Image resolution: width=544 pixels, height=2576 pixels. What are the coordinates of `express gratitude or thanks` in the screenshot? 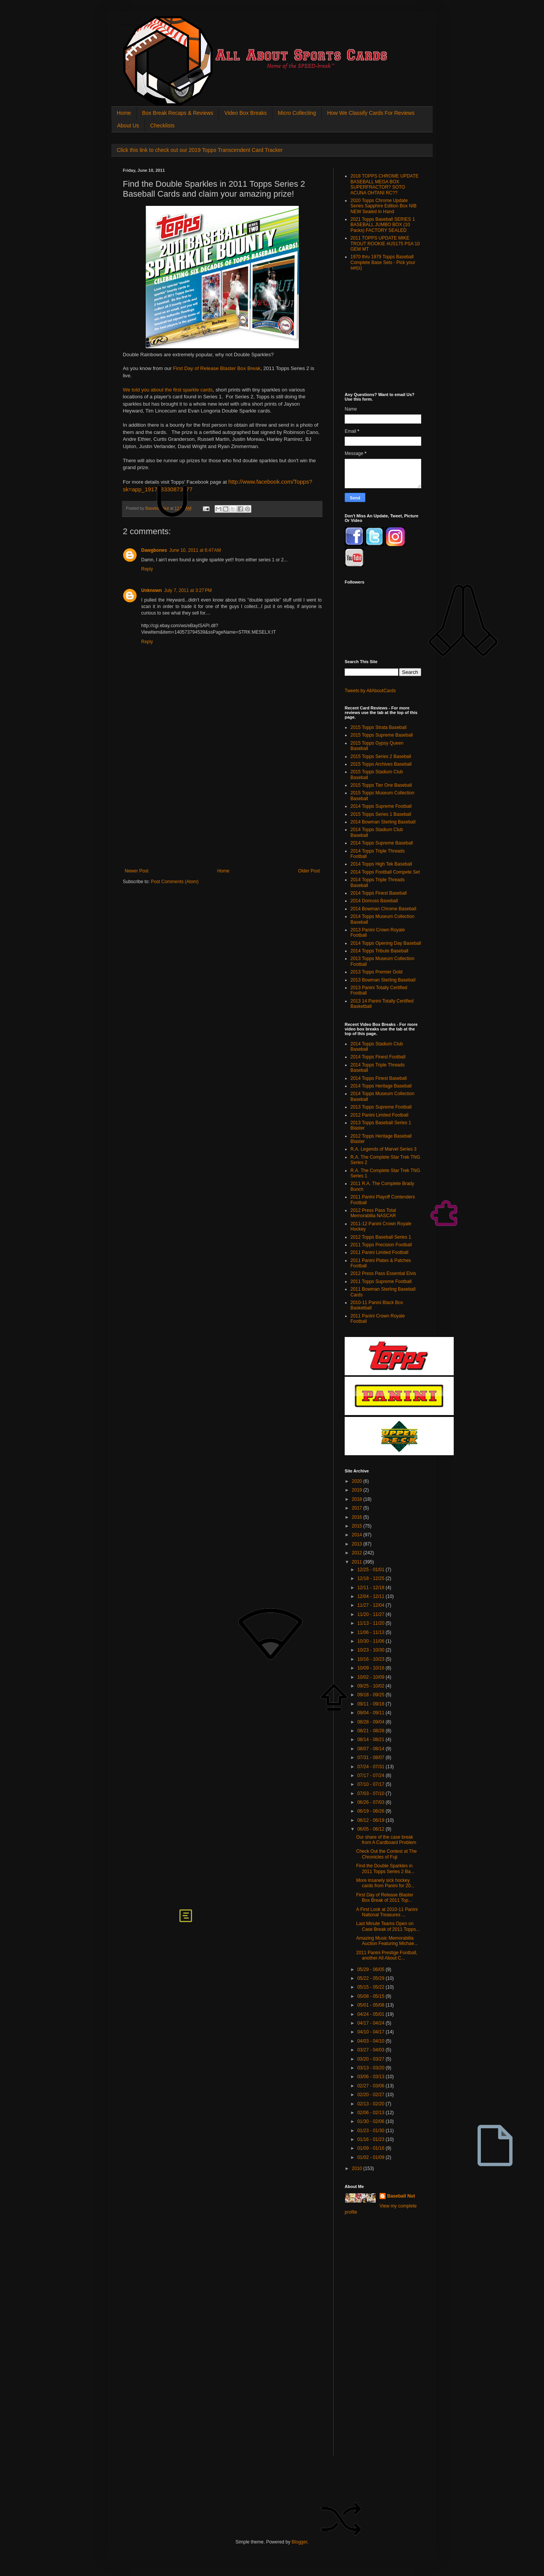 It's located at (463, 621).